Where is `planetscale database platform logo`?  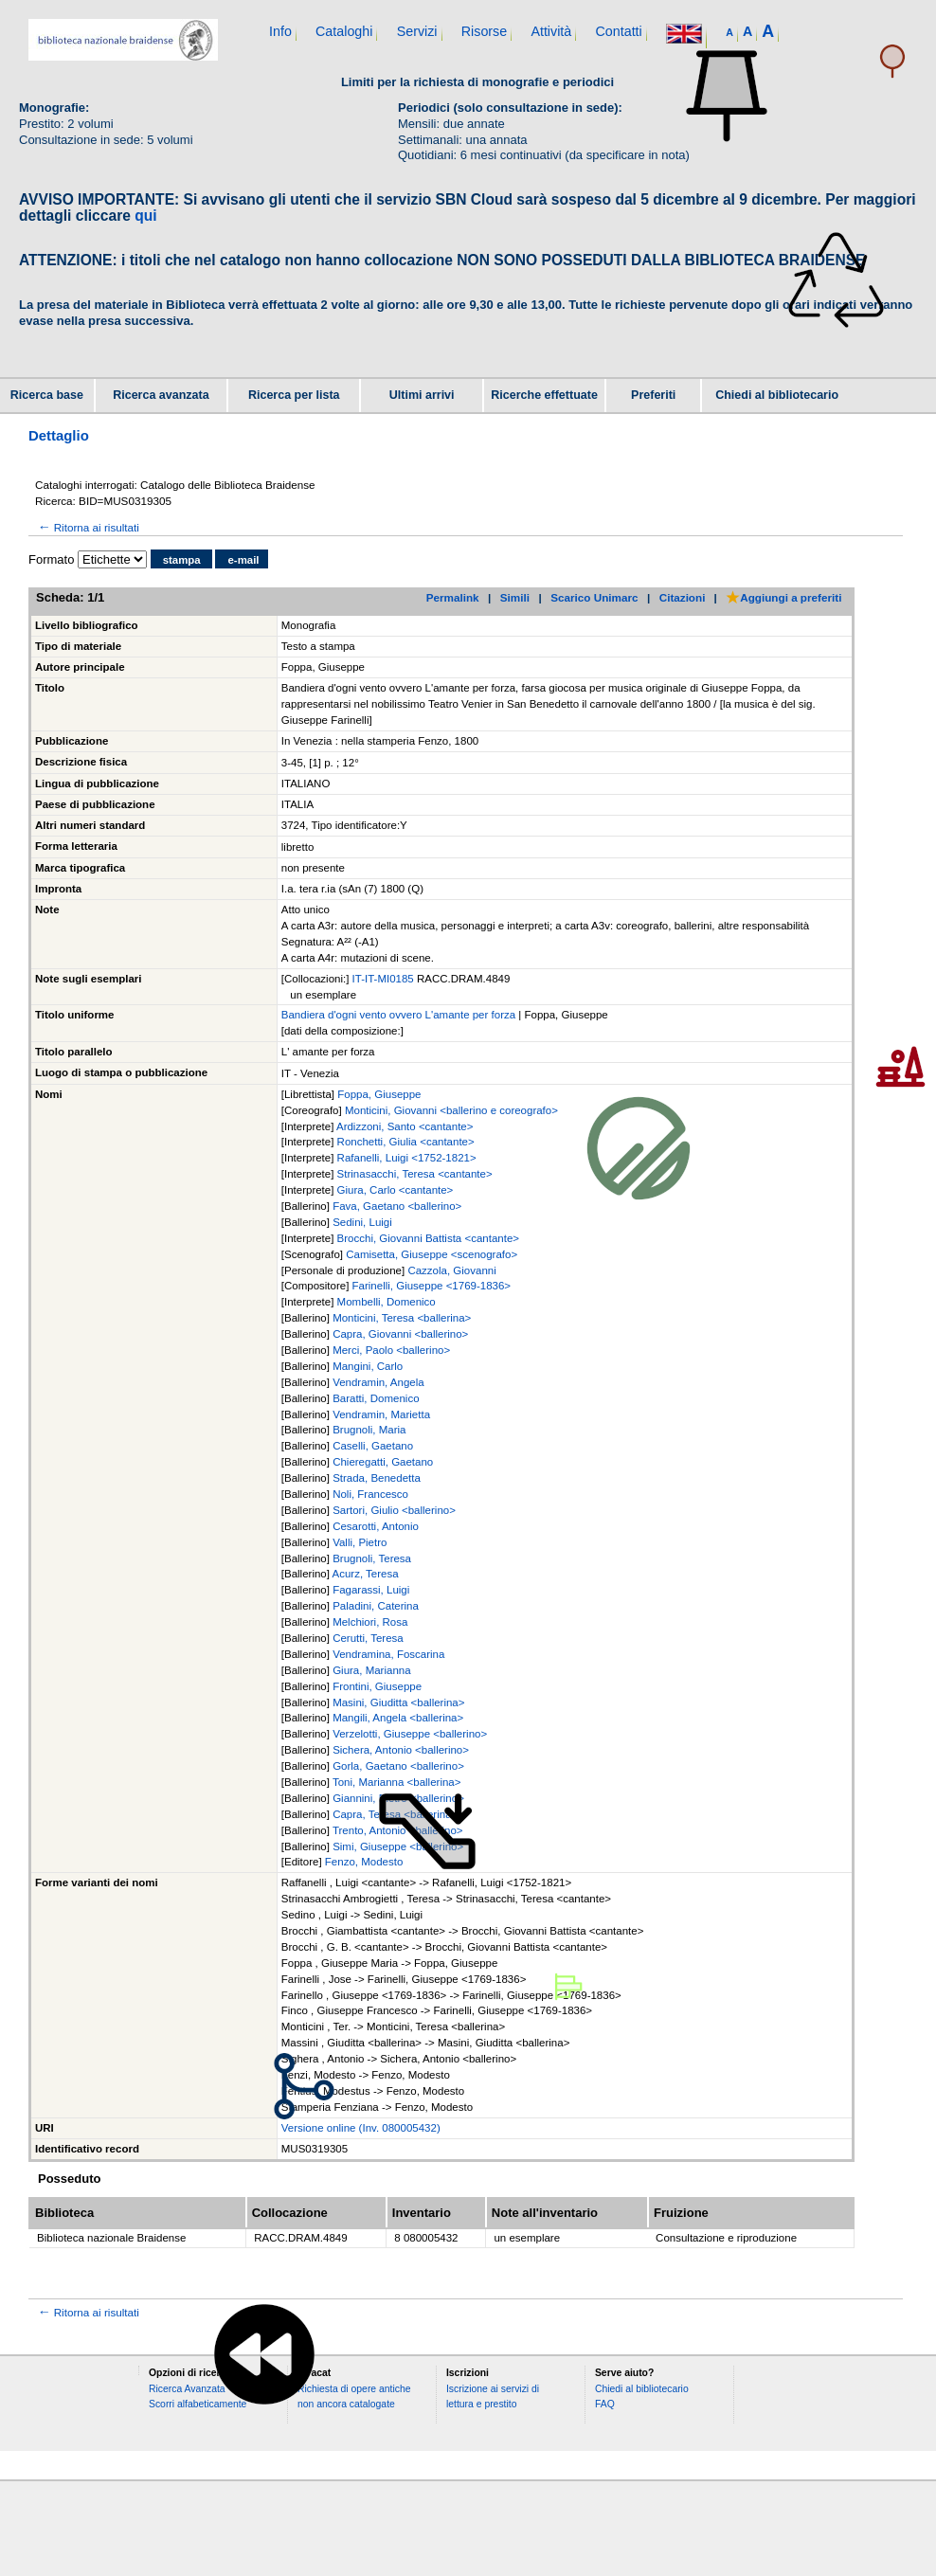 planetscale database platform logo is located at coordinates (639, 1148).